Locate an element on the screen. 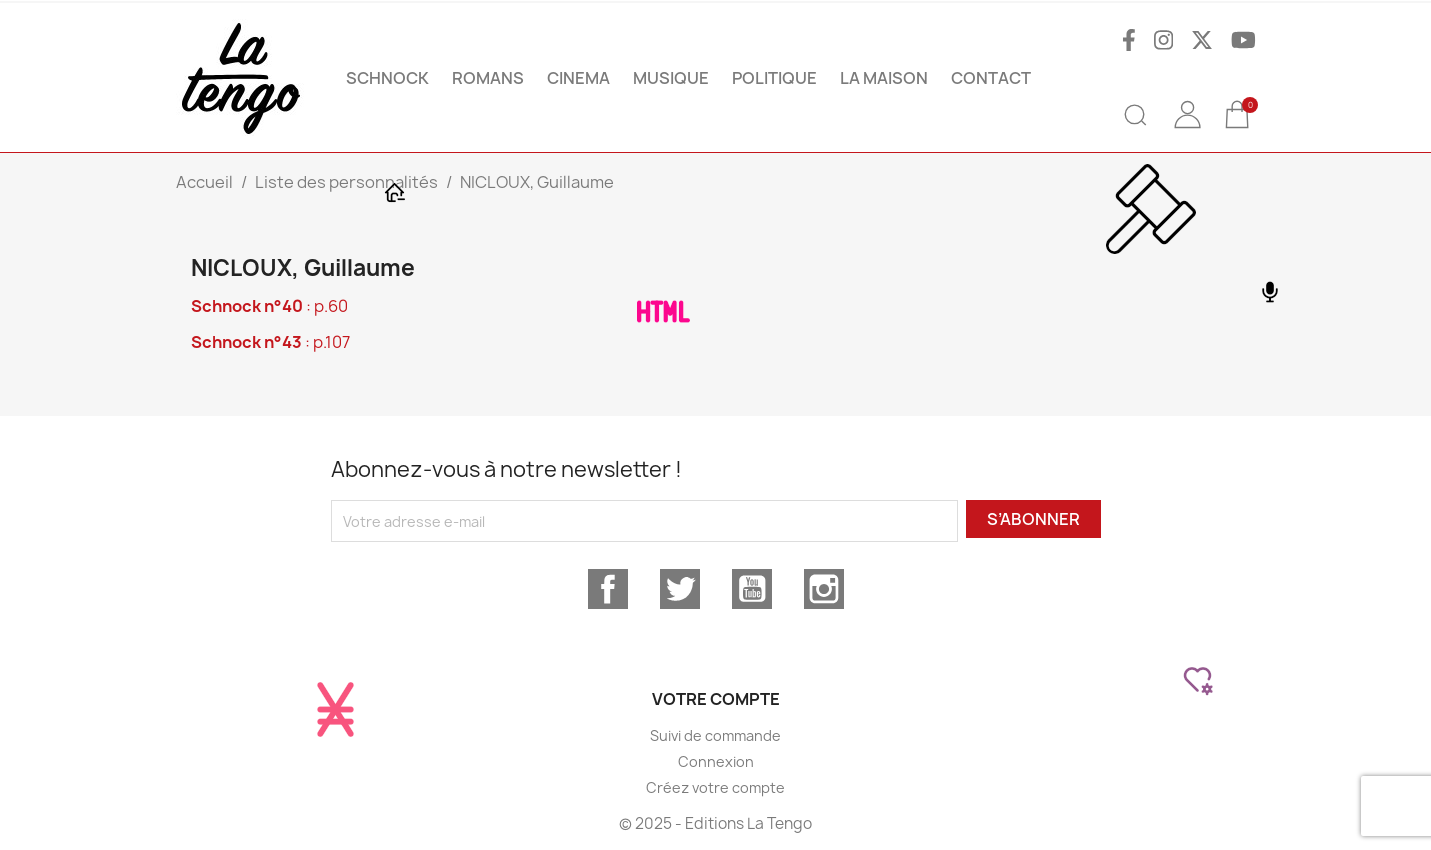 The image size is (1431, 850). access legal or terms of service information is located at coordinates (1147, 212).